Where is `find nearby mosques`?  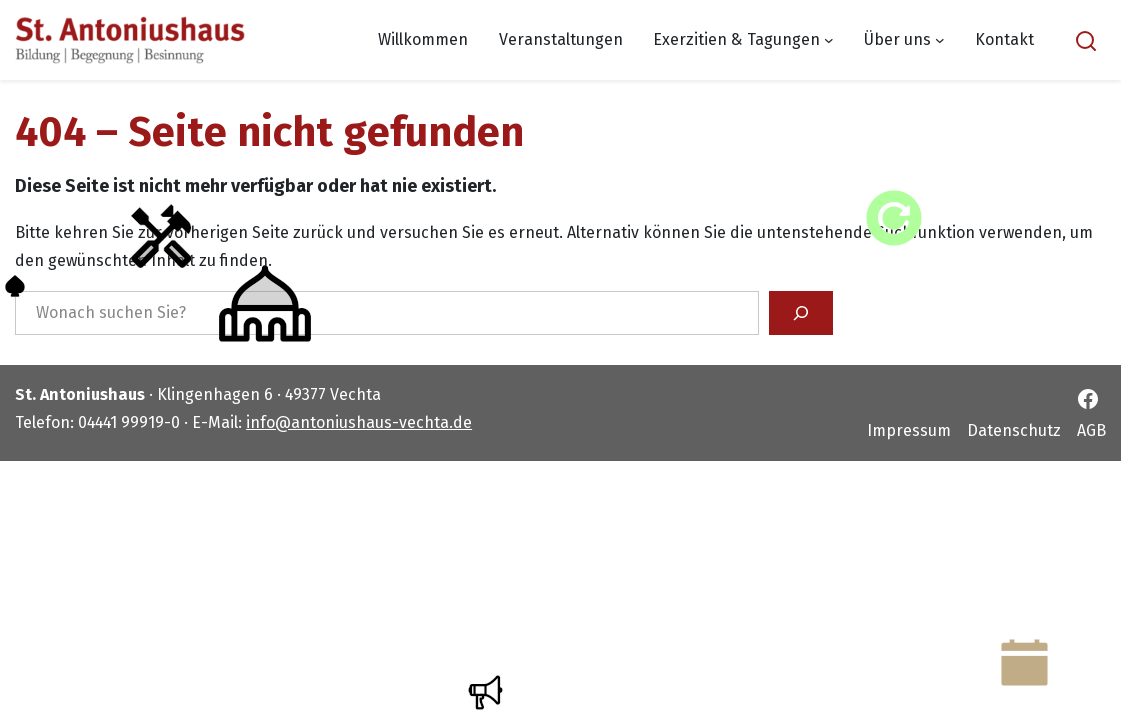
find nearby mosques is located at coordinates (265, 308).